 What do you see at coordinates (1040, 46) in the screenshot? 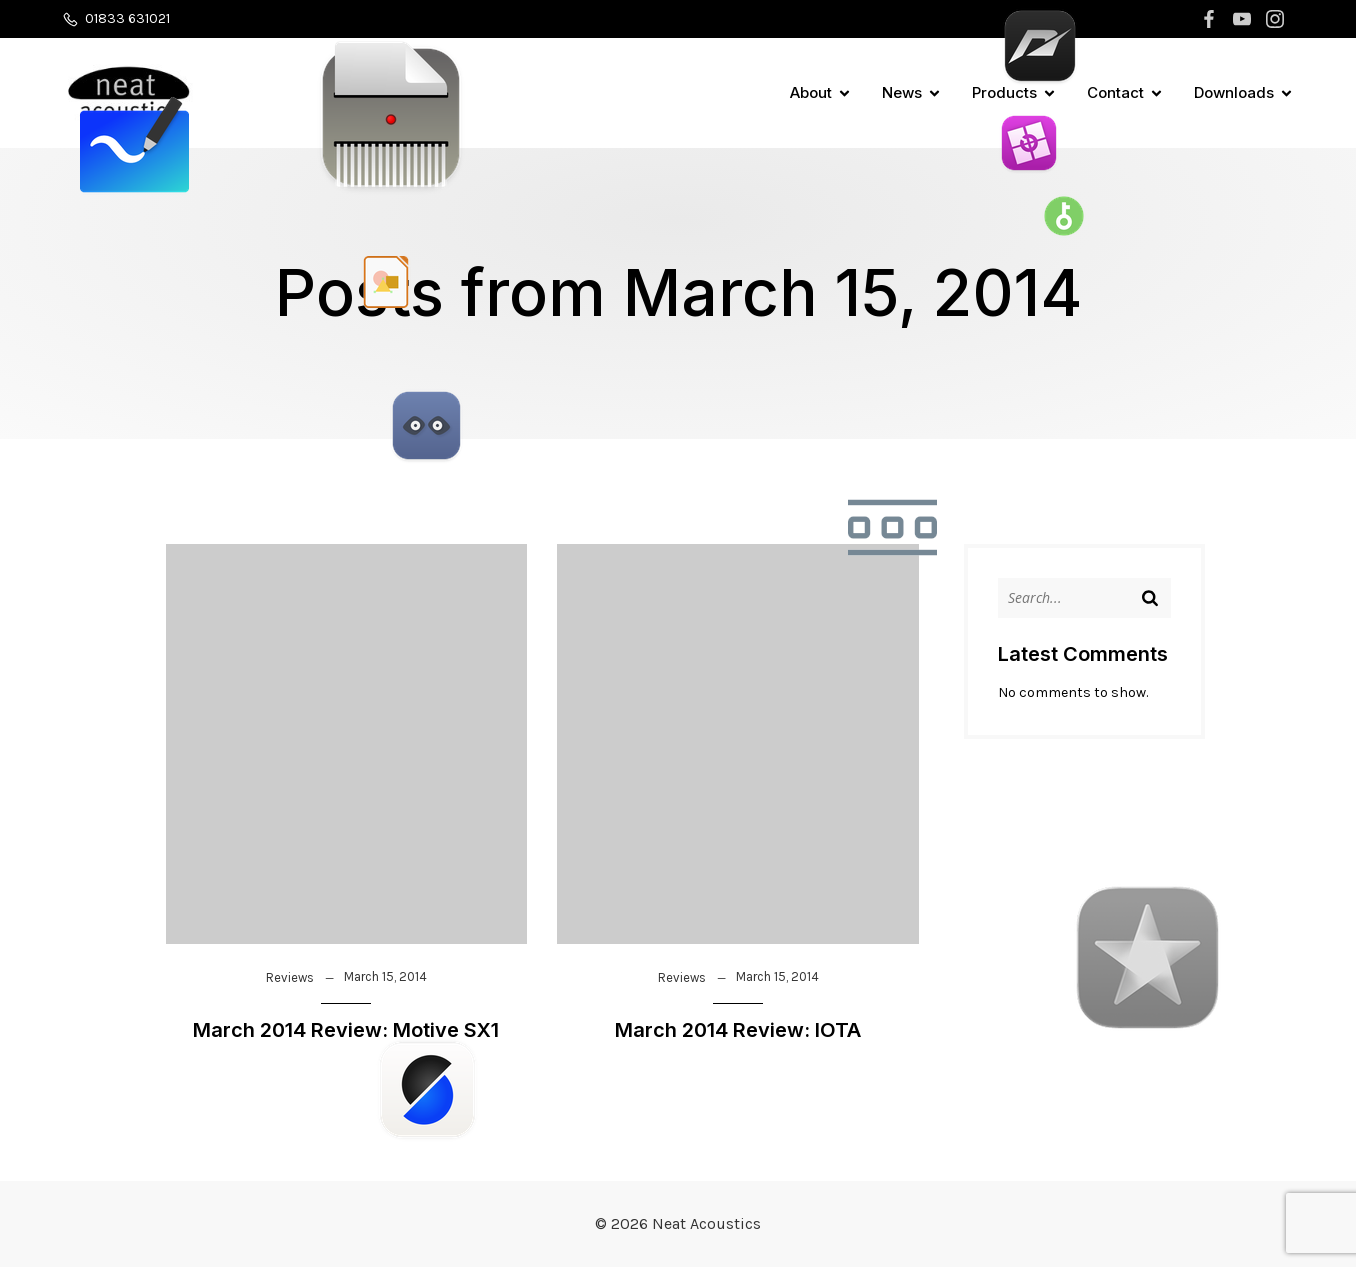
I see `launch need for speed shift racing game` at bounding box center [1040, 46].